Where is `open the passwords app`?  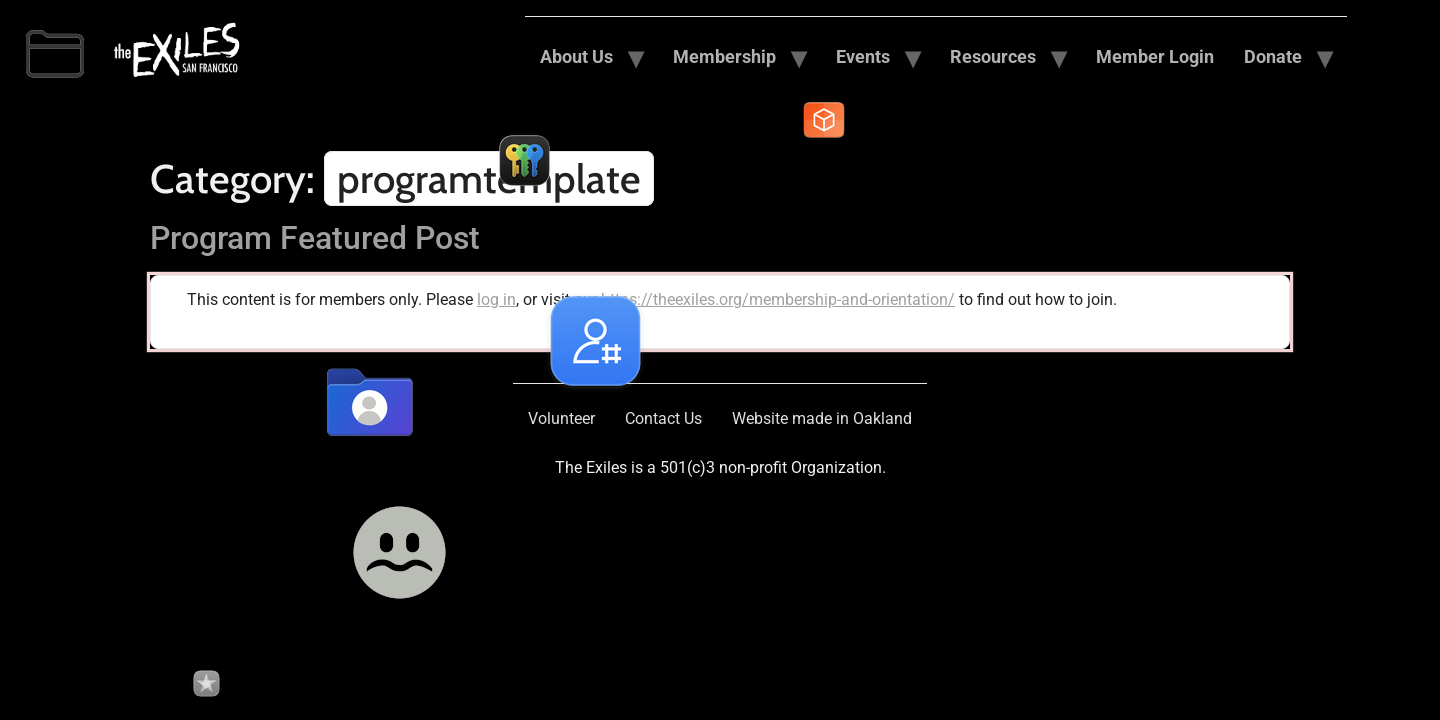 open the passwords app is located at coordinates (524, 160).